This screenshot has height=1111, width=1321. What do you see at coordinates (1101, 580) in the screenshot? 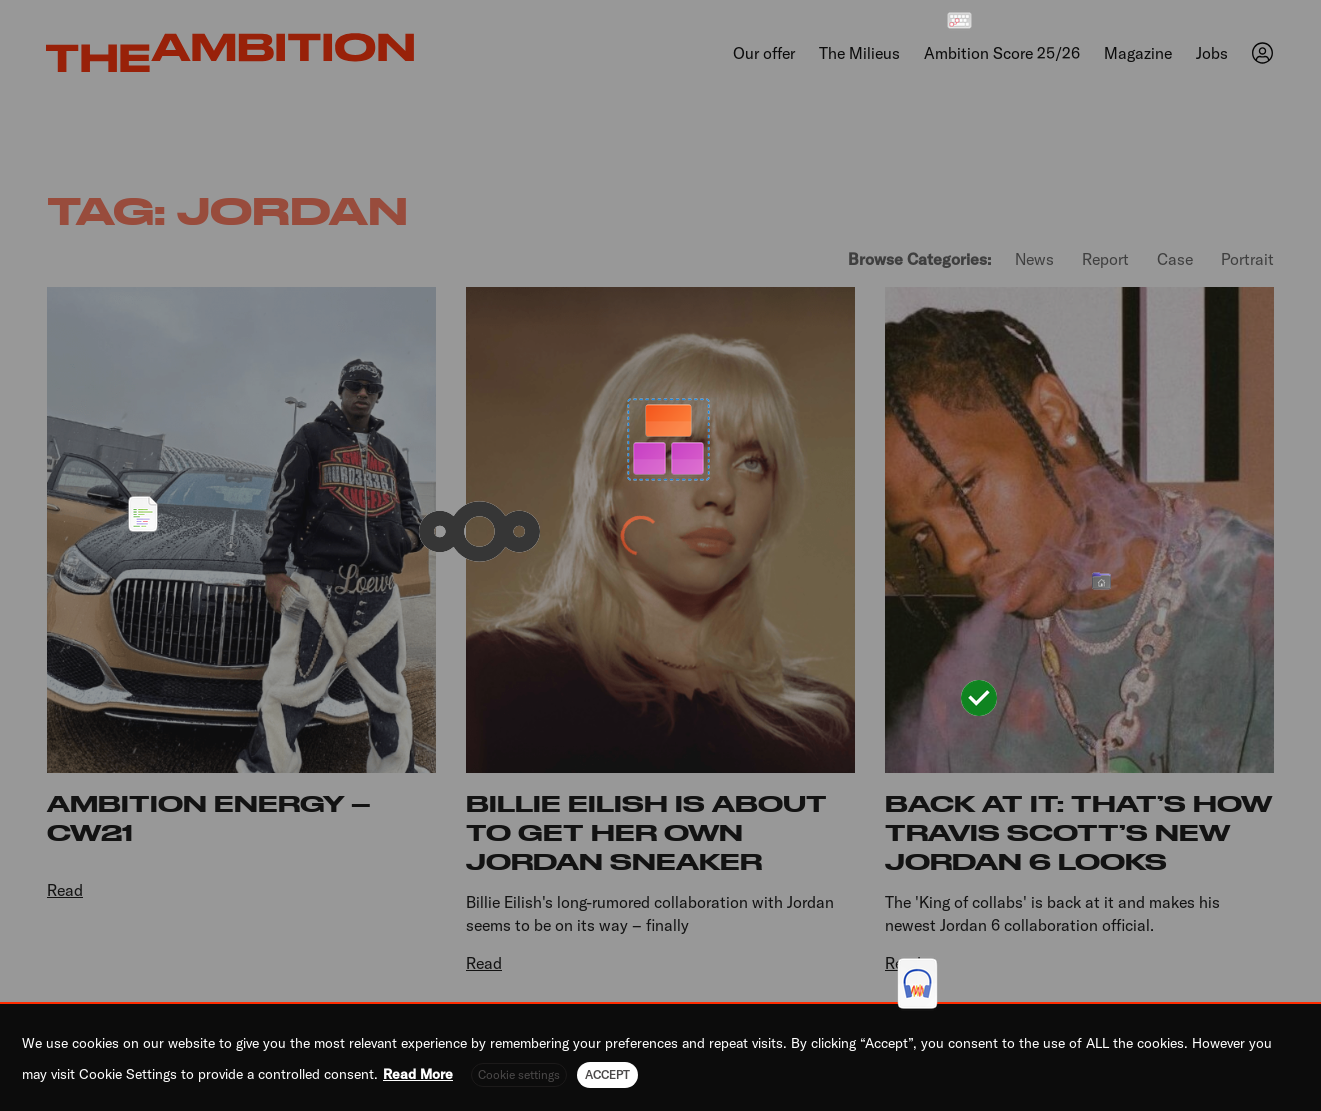
I see `access your home folder` at bounding box center [1101, 580].